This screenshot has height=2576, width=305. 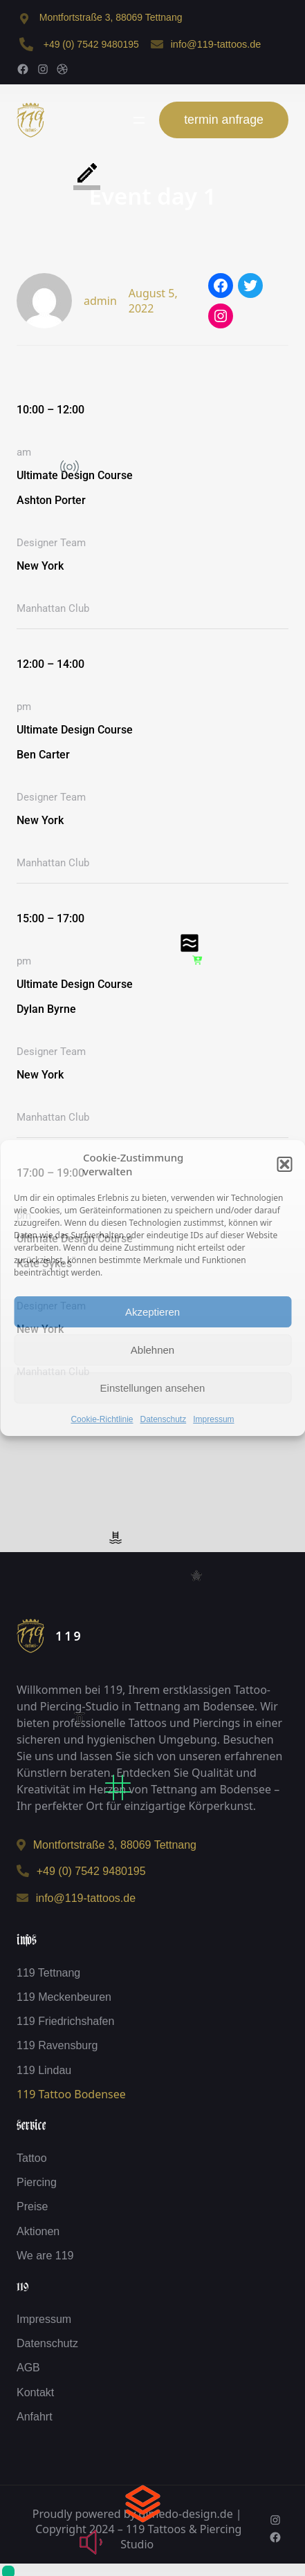 What do you see at coordinates (93, 2542) in the screenshot?
I see `audio playing at low volume` at bounding box center [93, 2542].